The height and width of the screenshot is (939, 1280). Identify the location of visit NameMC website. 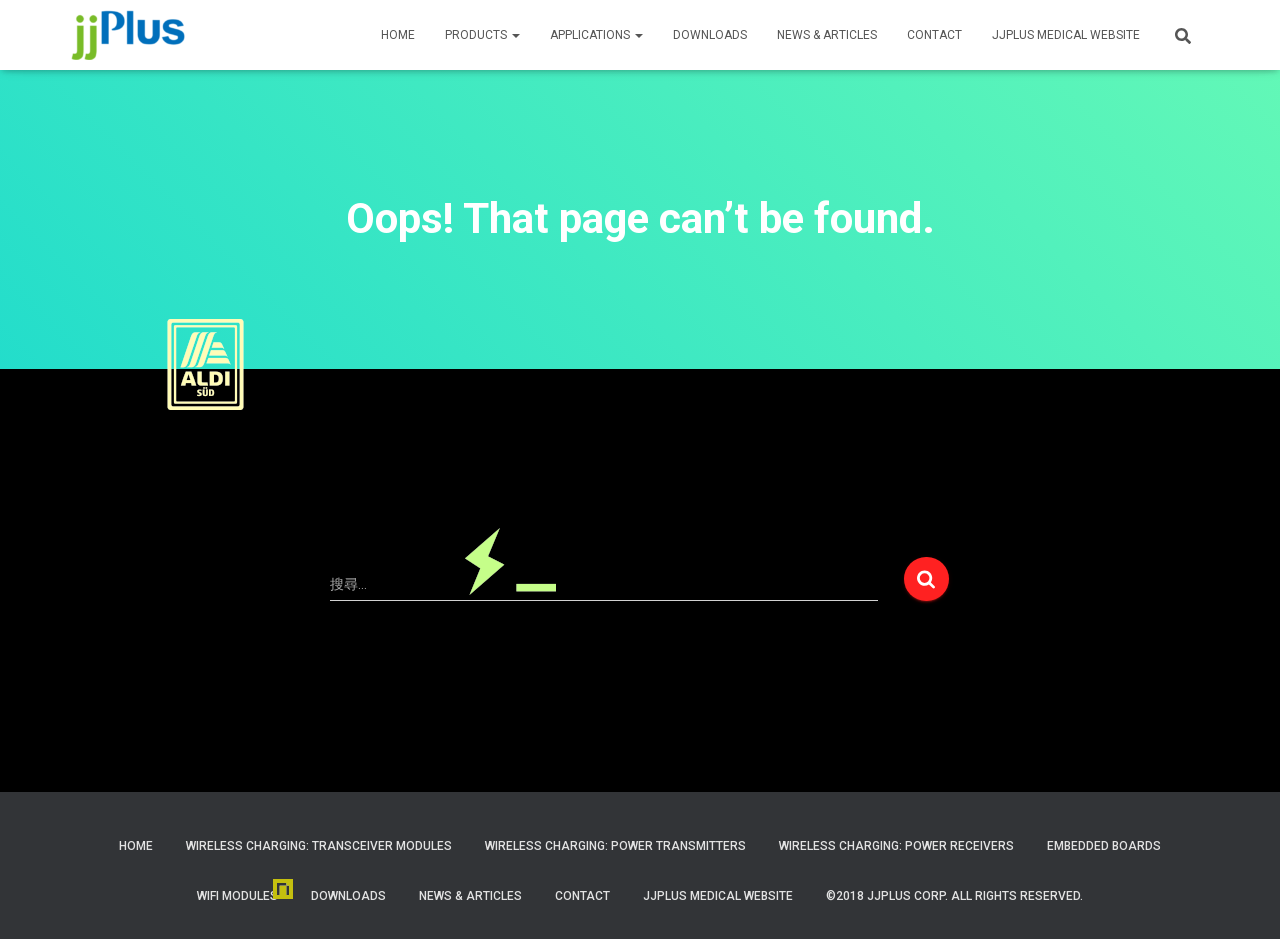
(283, 889).